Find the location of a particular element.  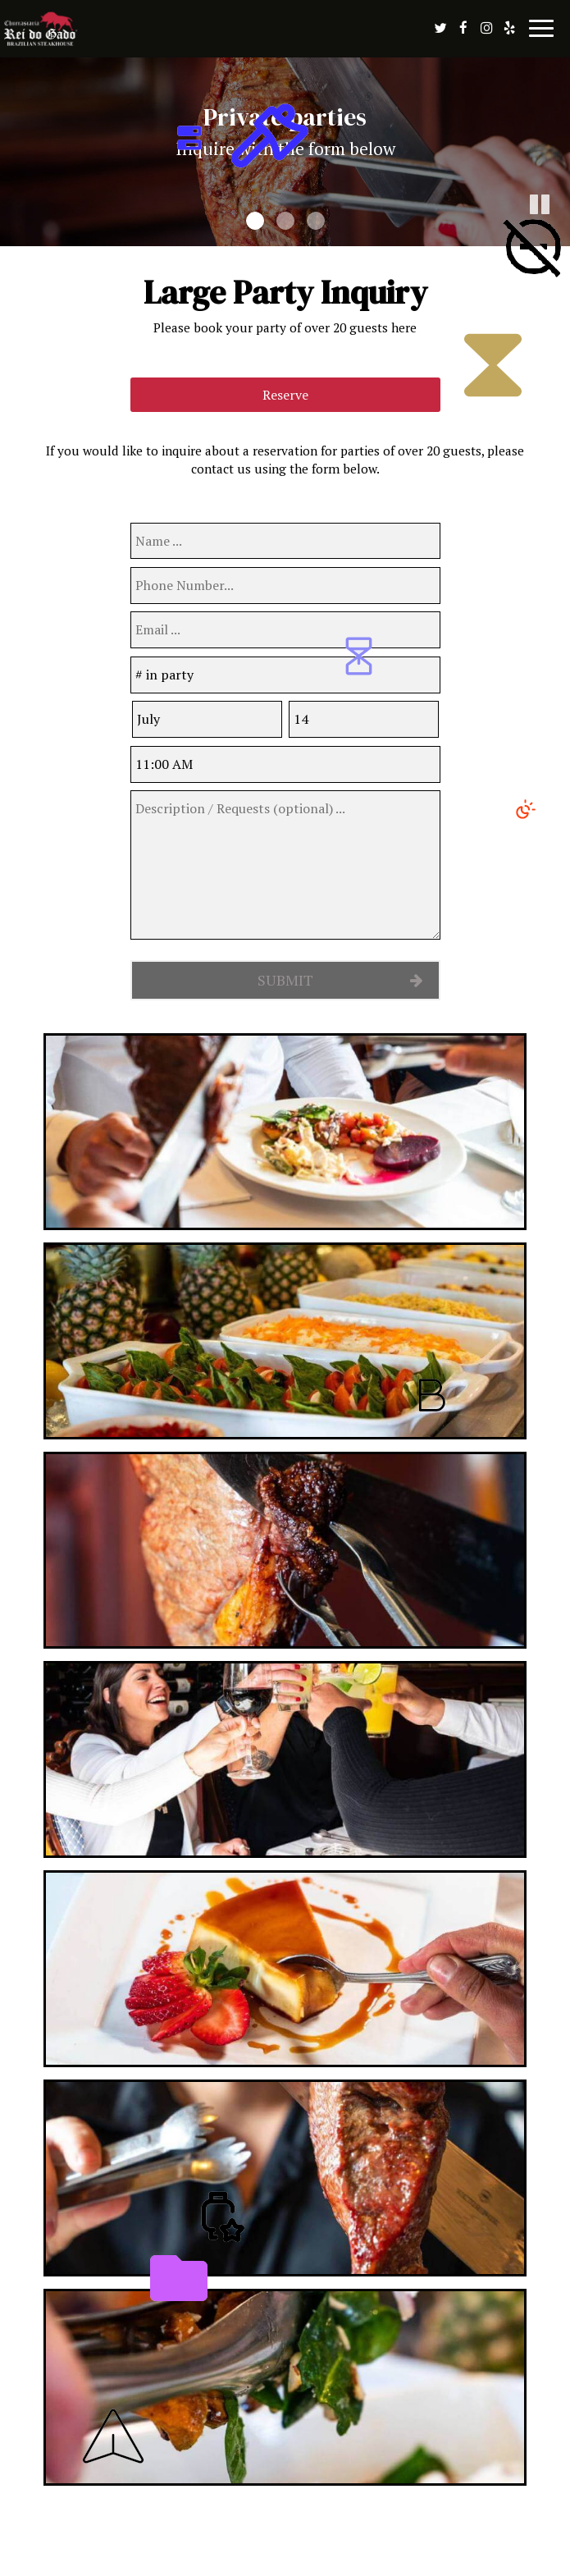

indicates loading or processing in progress is located at coordinates (493, 365).